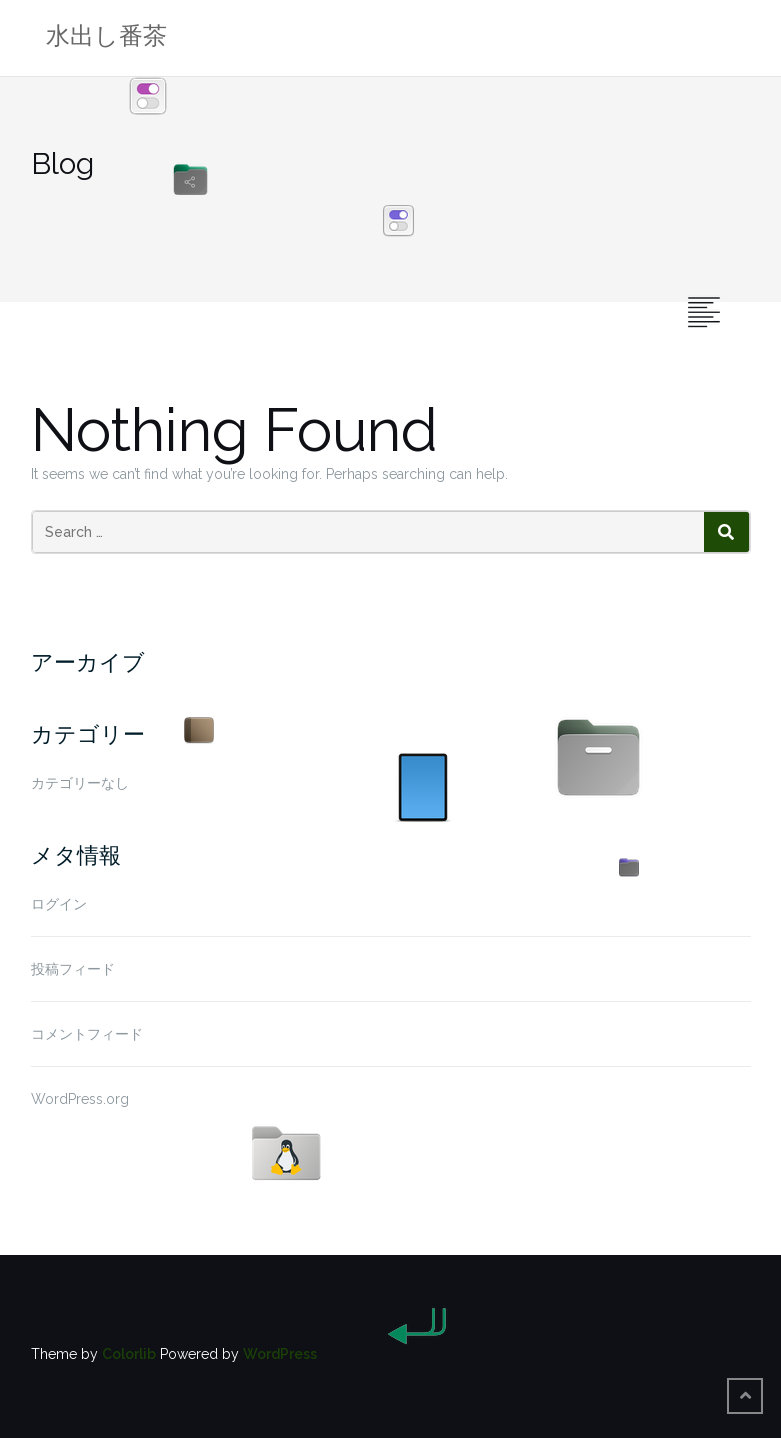 The width and height of the screenshot is (781, 1438). Describe the element at coordinates (286, 1155) in the screenshot. I see `open linux files folder` at that location.